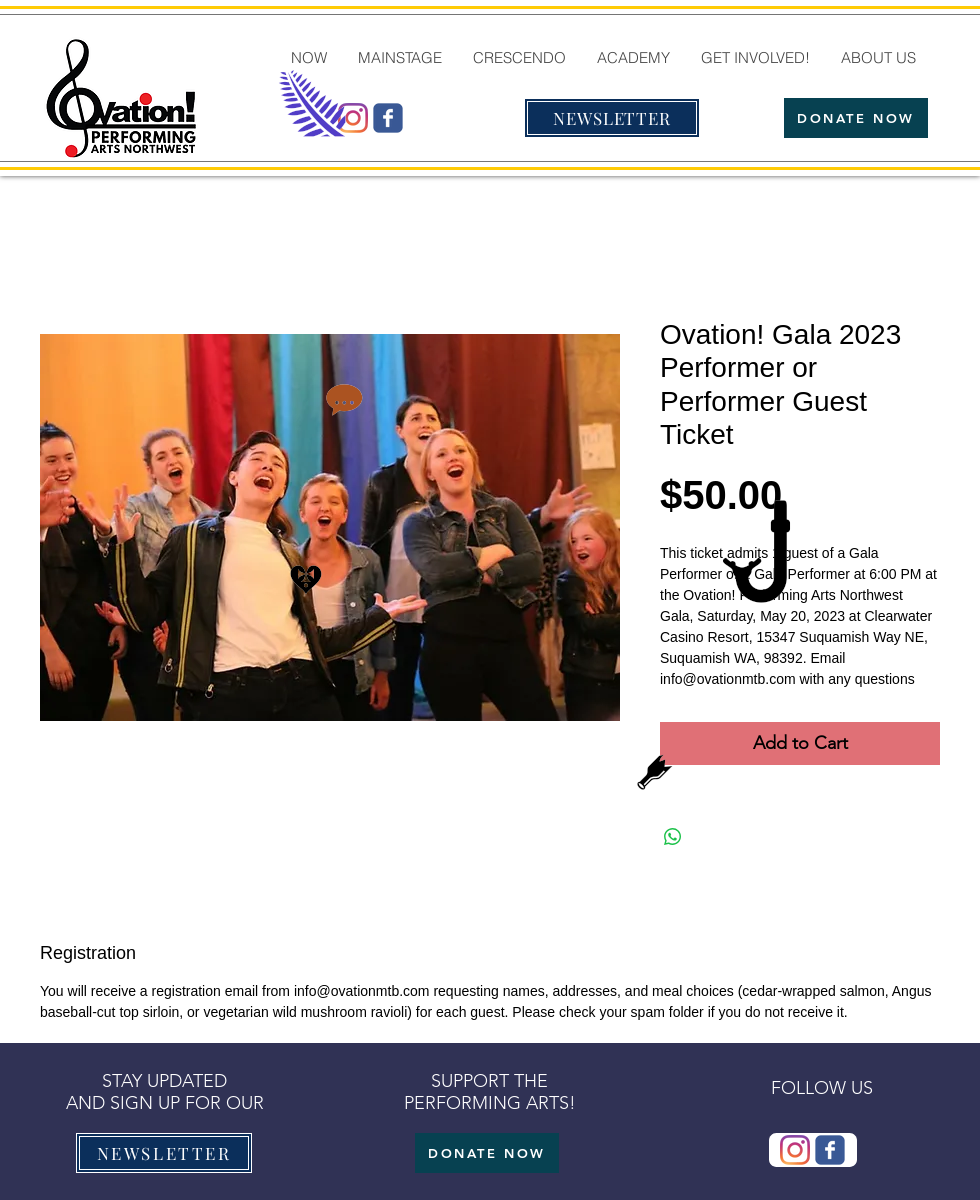  What do you see at coordinates (306, 580) in the screenshot?
I see `indicates royal or noble romance storyline` at bounding box center [306, 580].